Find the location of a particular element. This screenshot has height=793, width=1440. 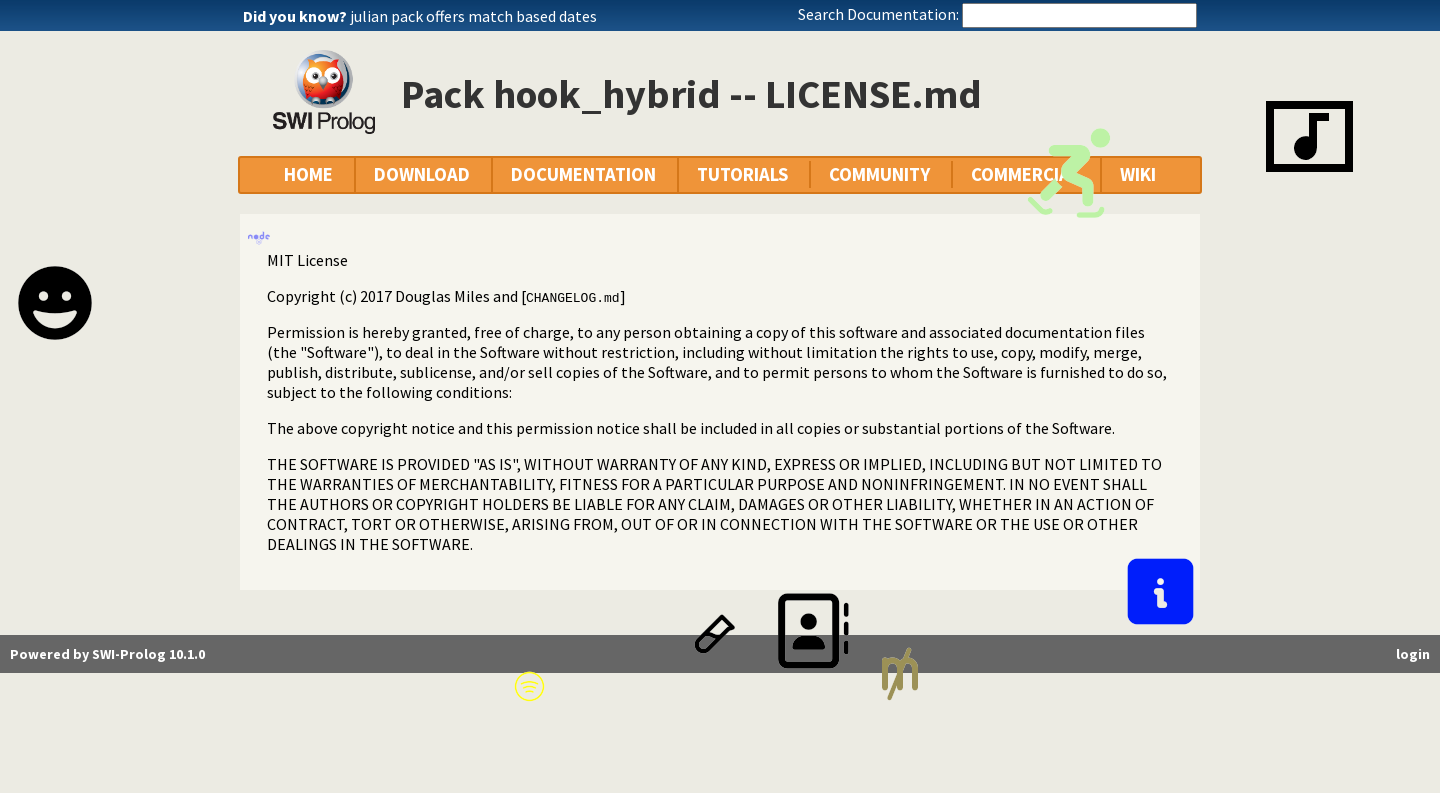

add a reaction or emoji is located at coordinates (55, 303).